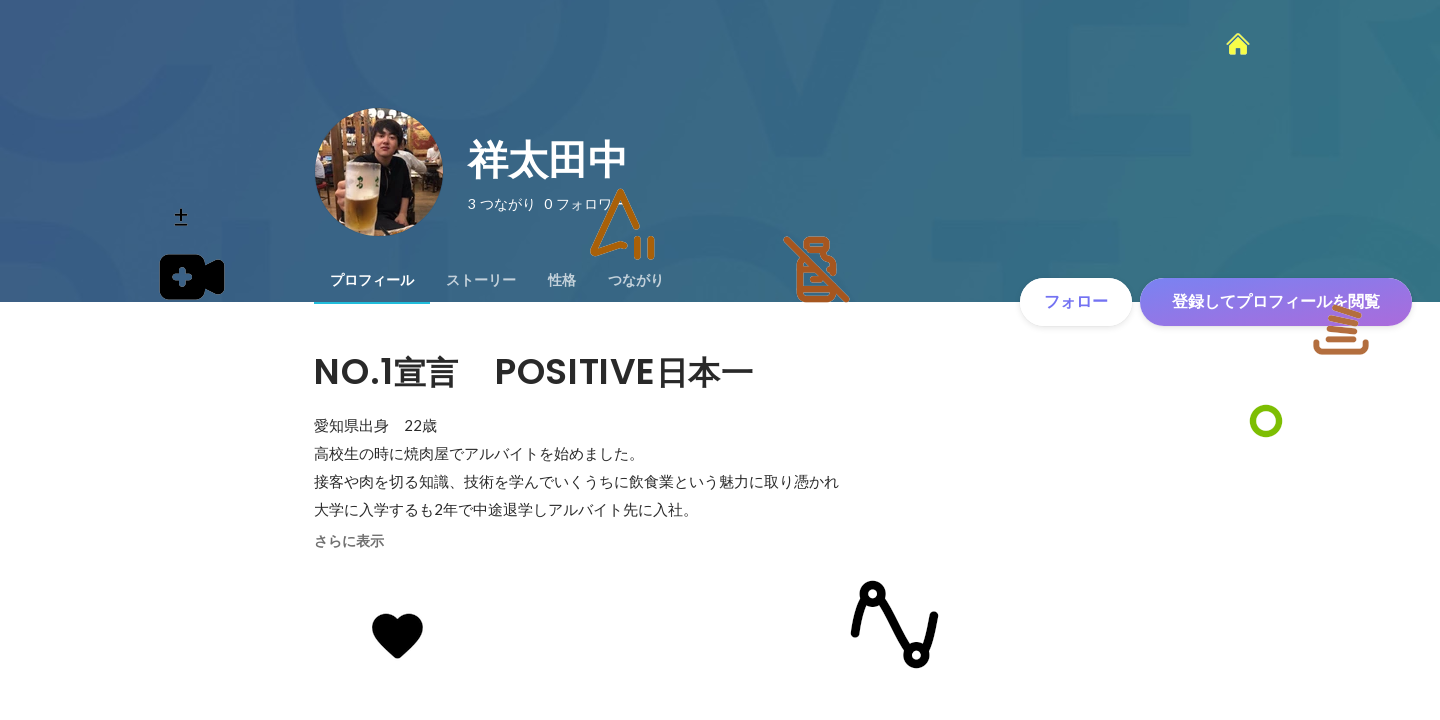 The image size is (1440, 720). Describe the element at coordinates (192, 277) in the screenshot. I see `start a new video recording` at that location.